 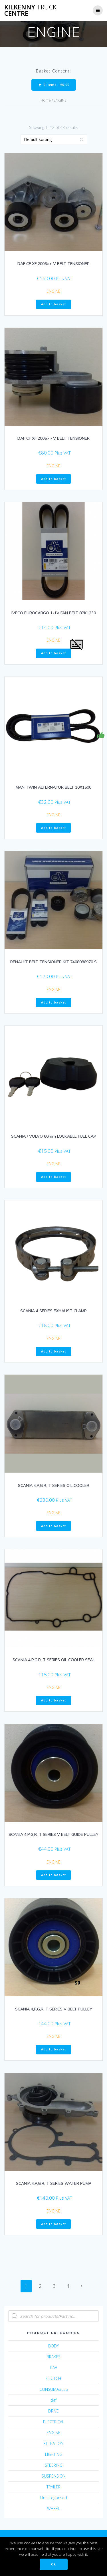 What do you see at coordinates (101, 735) in the screenshot?
I see `like or upvote content` at bounding box center [101, 735].